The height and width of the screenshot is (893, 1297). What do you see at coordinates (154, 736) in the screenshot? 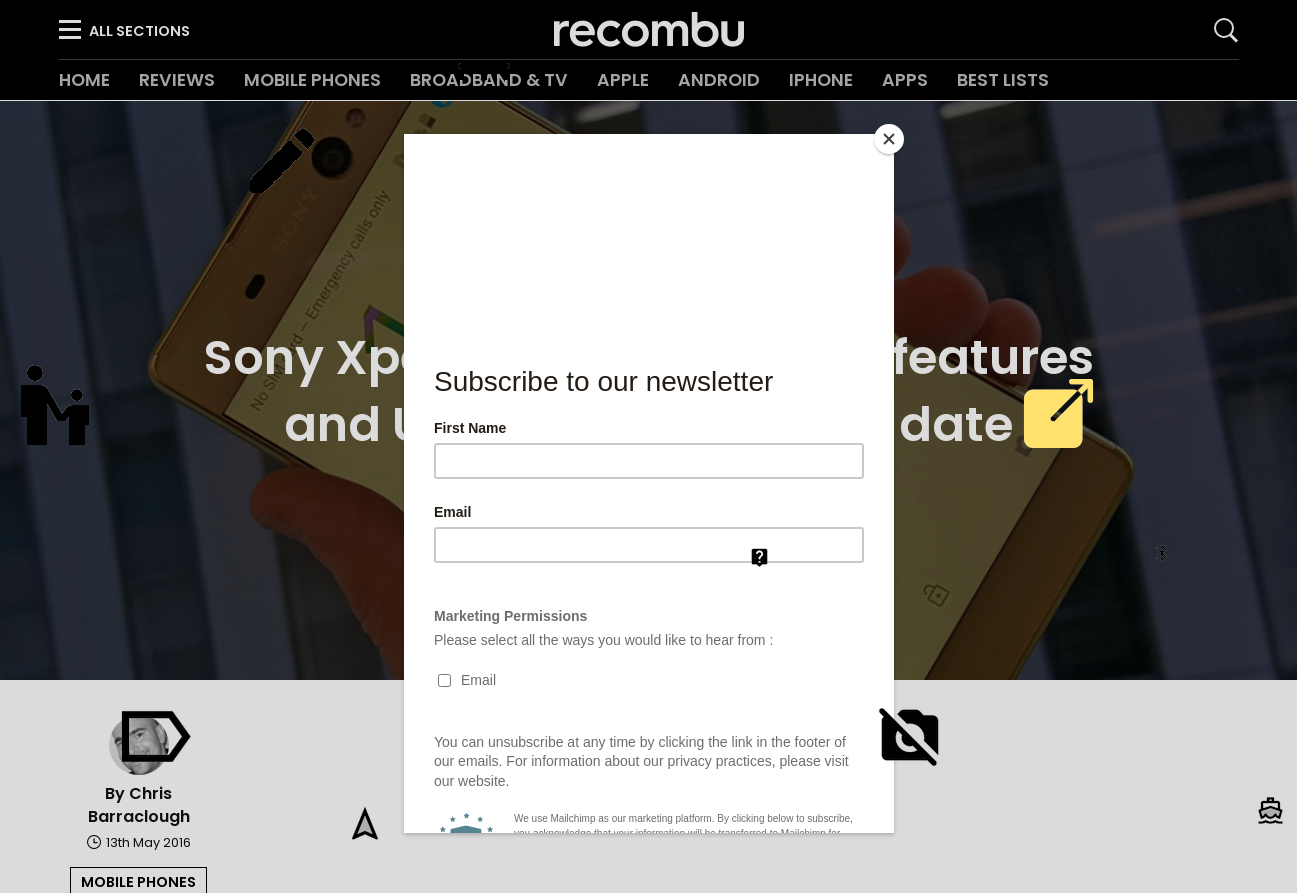
I see `add a label or tag to an item` at bounding box center [154, 736].